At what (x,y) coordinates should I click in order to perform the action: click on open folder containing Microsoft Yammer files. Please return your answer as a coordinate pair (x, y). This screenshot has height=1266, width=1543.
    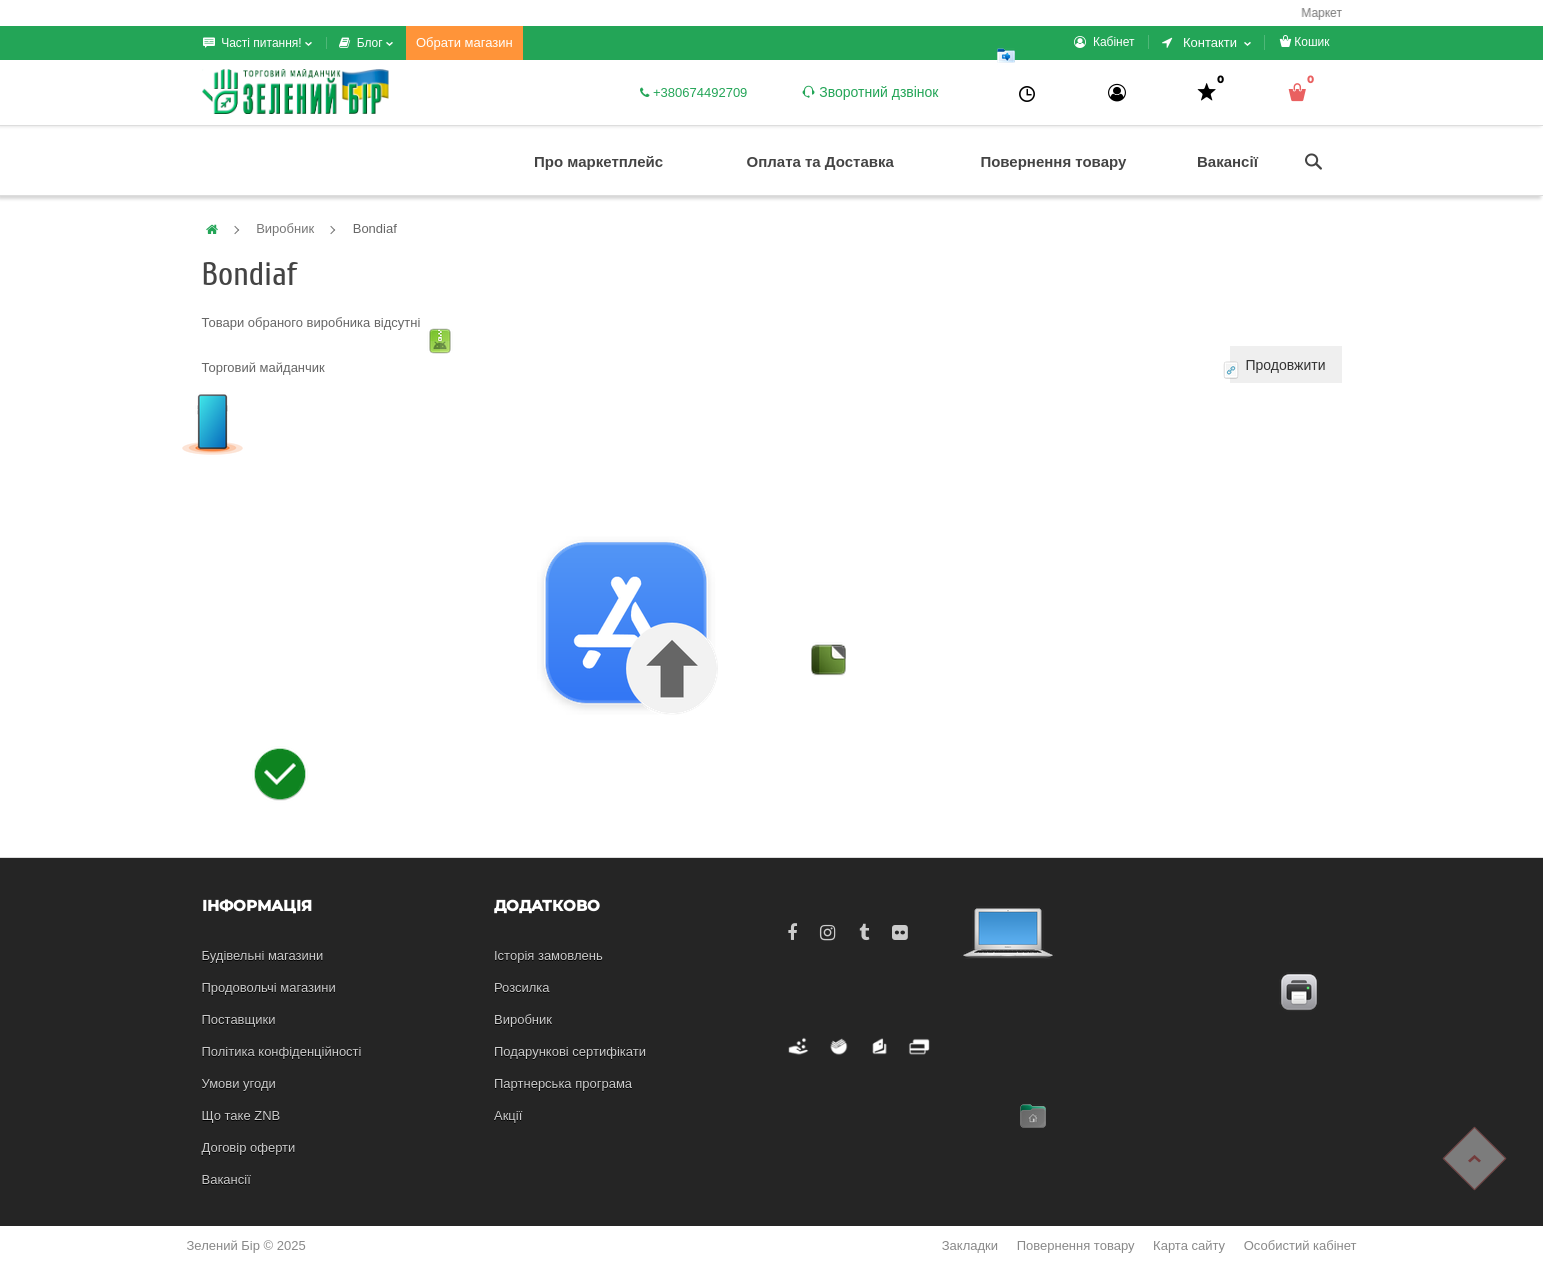
    Looking at the image, I should click on (1006, 56).